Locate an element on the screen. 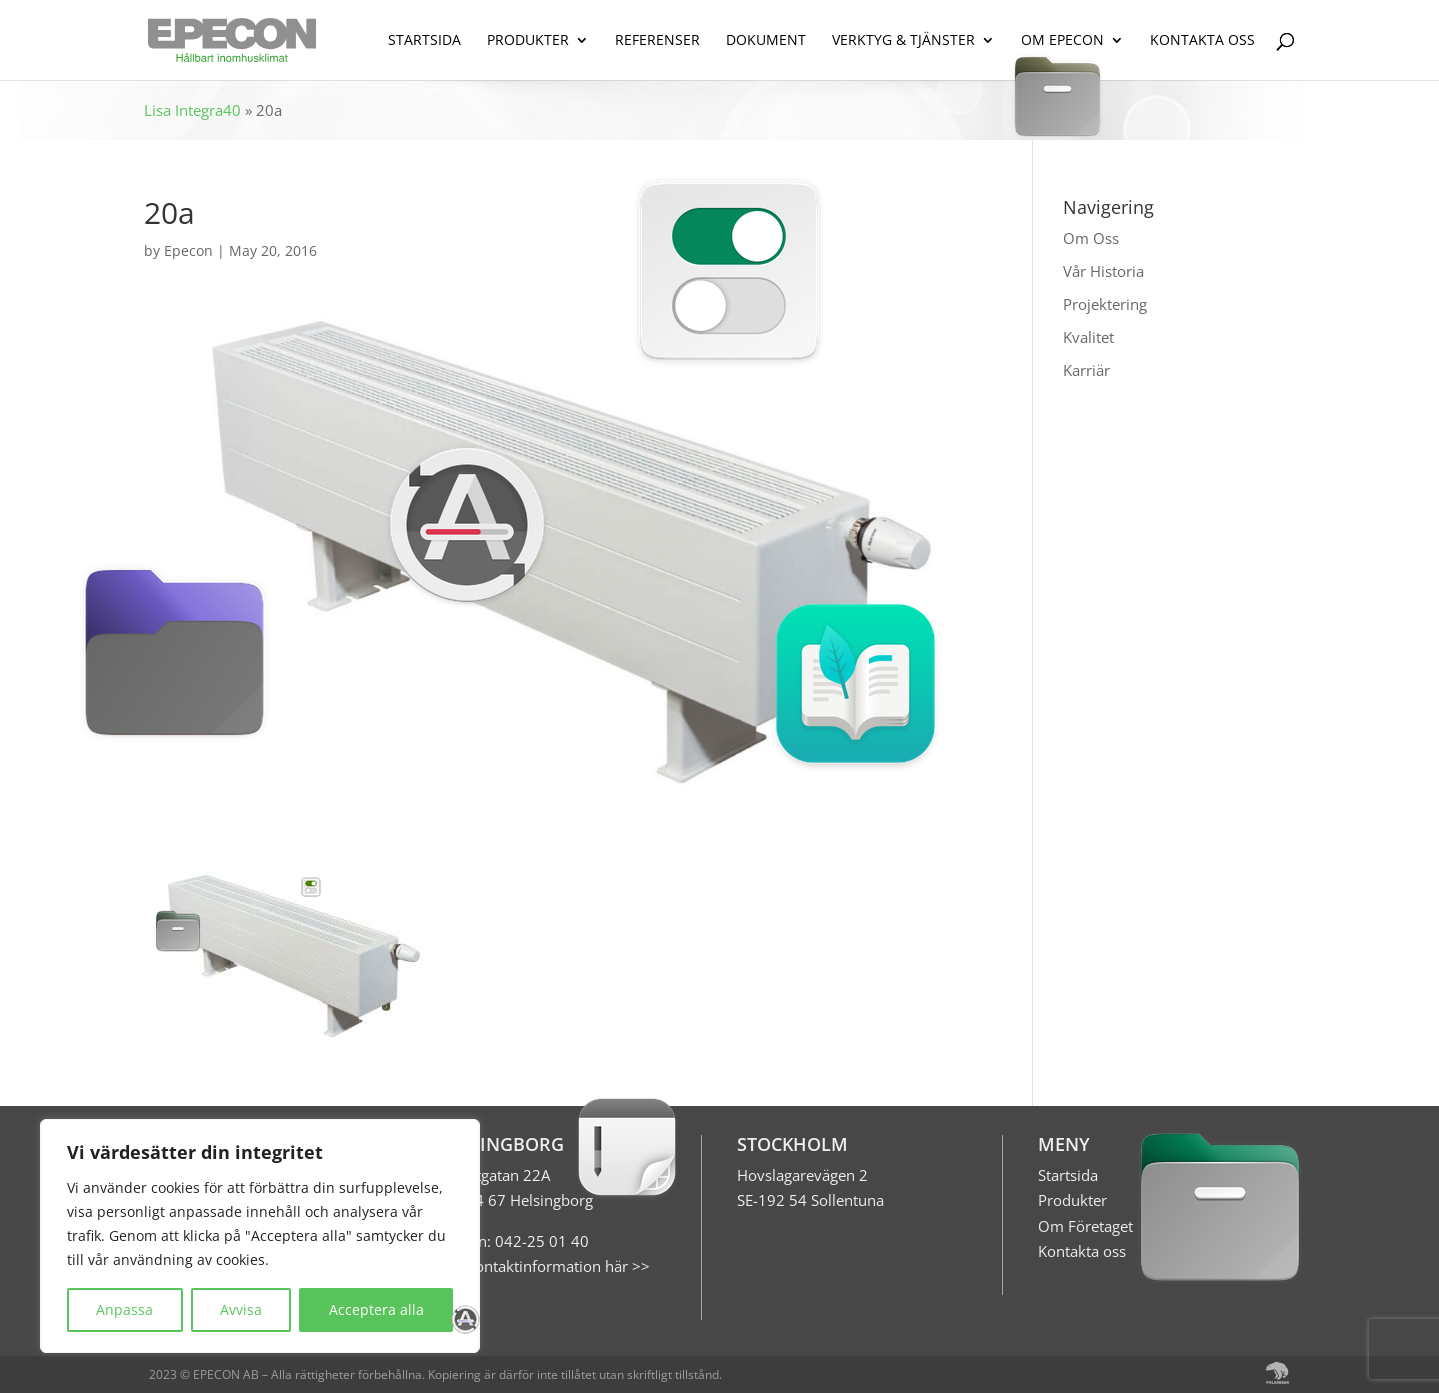 This screenshot has width=1439, height=1393. open unity tweak tool settings is located at coordinates (729, 271).